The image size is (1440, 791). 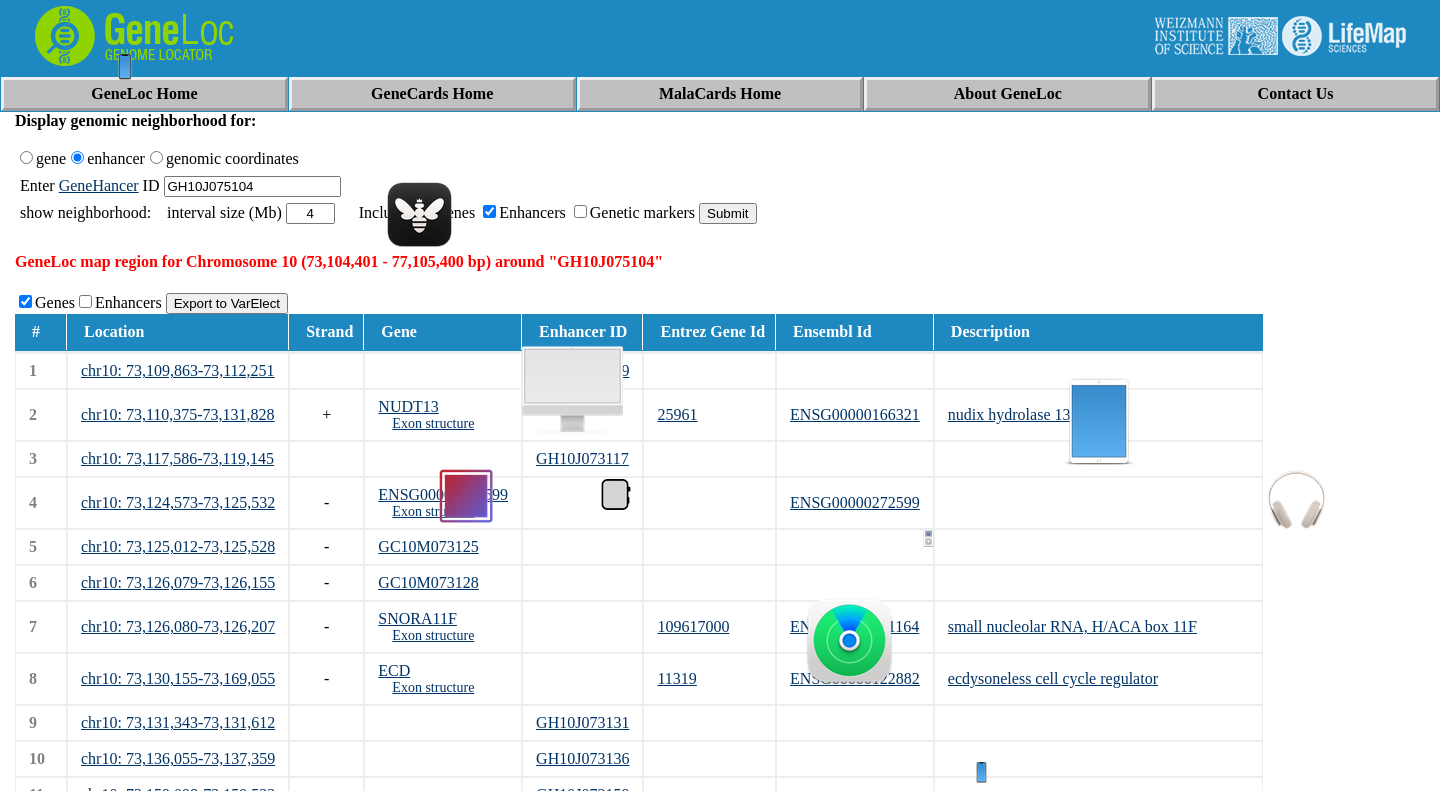 What do you see at coordinates (466, 496) in the screenshot?
I see `access your media library in iMovie` at bounding box center [466, 496].